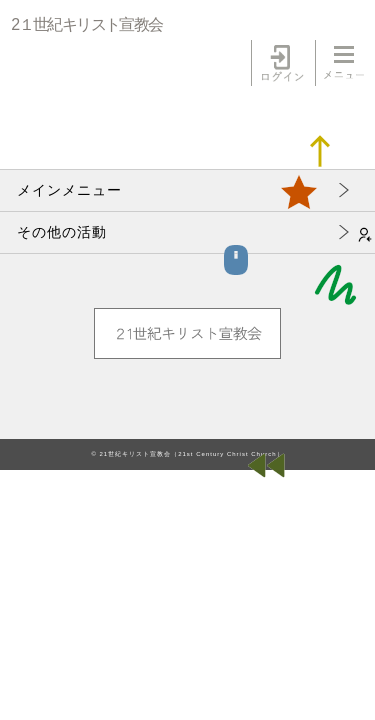  Describe the element at coordinates (267, 465) in the screenshot. I see `rewind or skip backward in media playback` at that location.